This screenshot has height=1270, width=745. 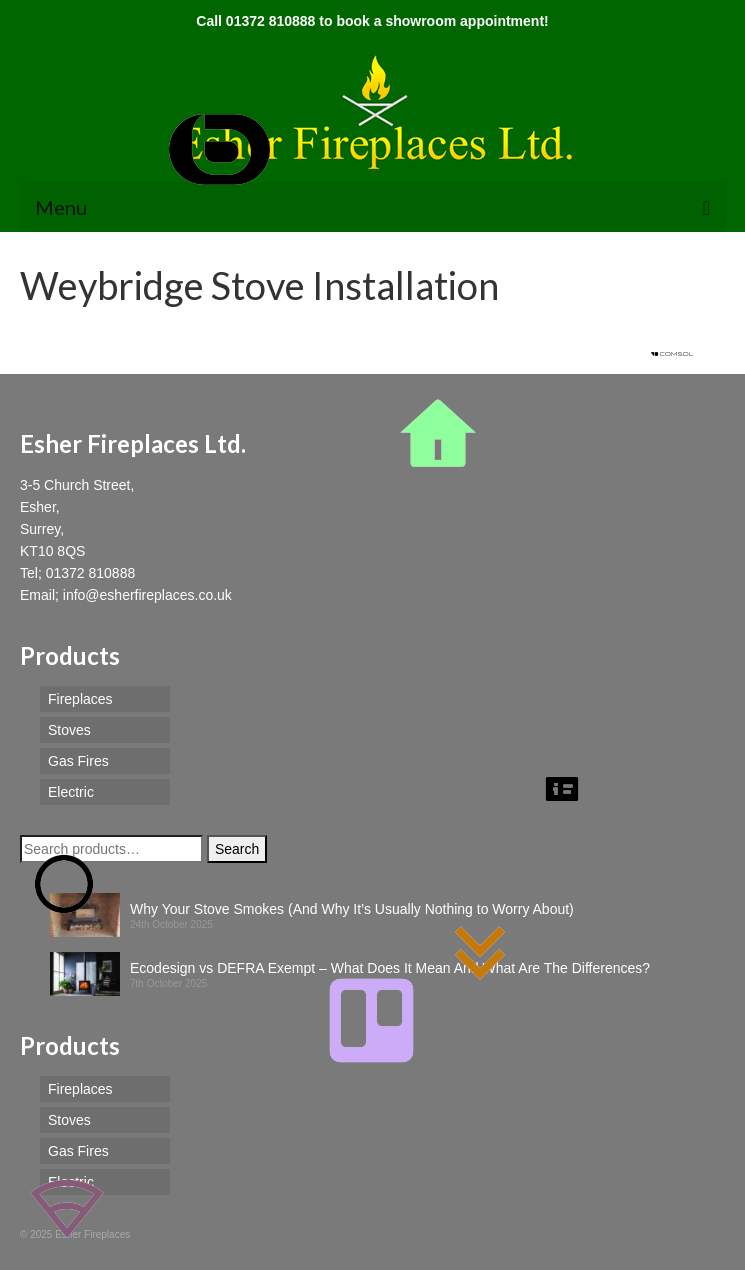 What do you see at coordinates (438, 436) in the screenshot?
I see `navigate to home screen` at bounding box center [438, 436].